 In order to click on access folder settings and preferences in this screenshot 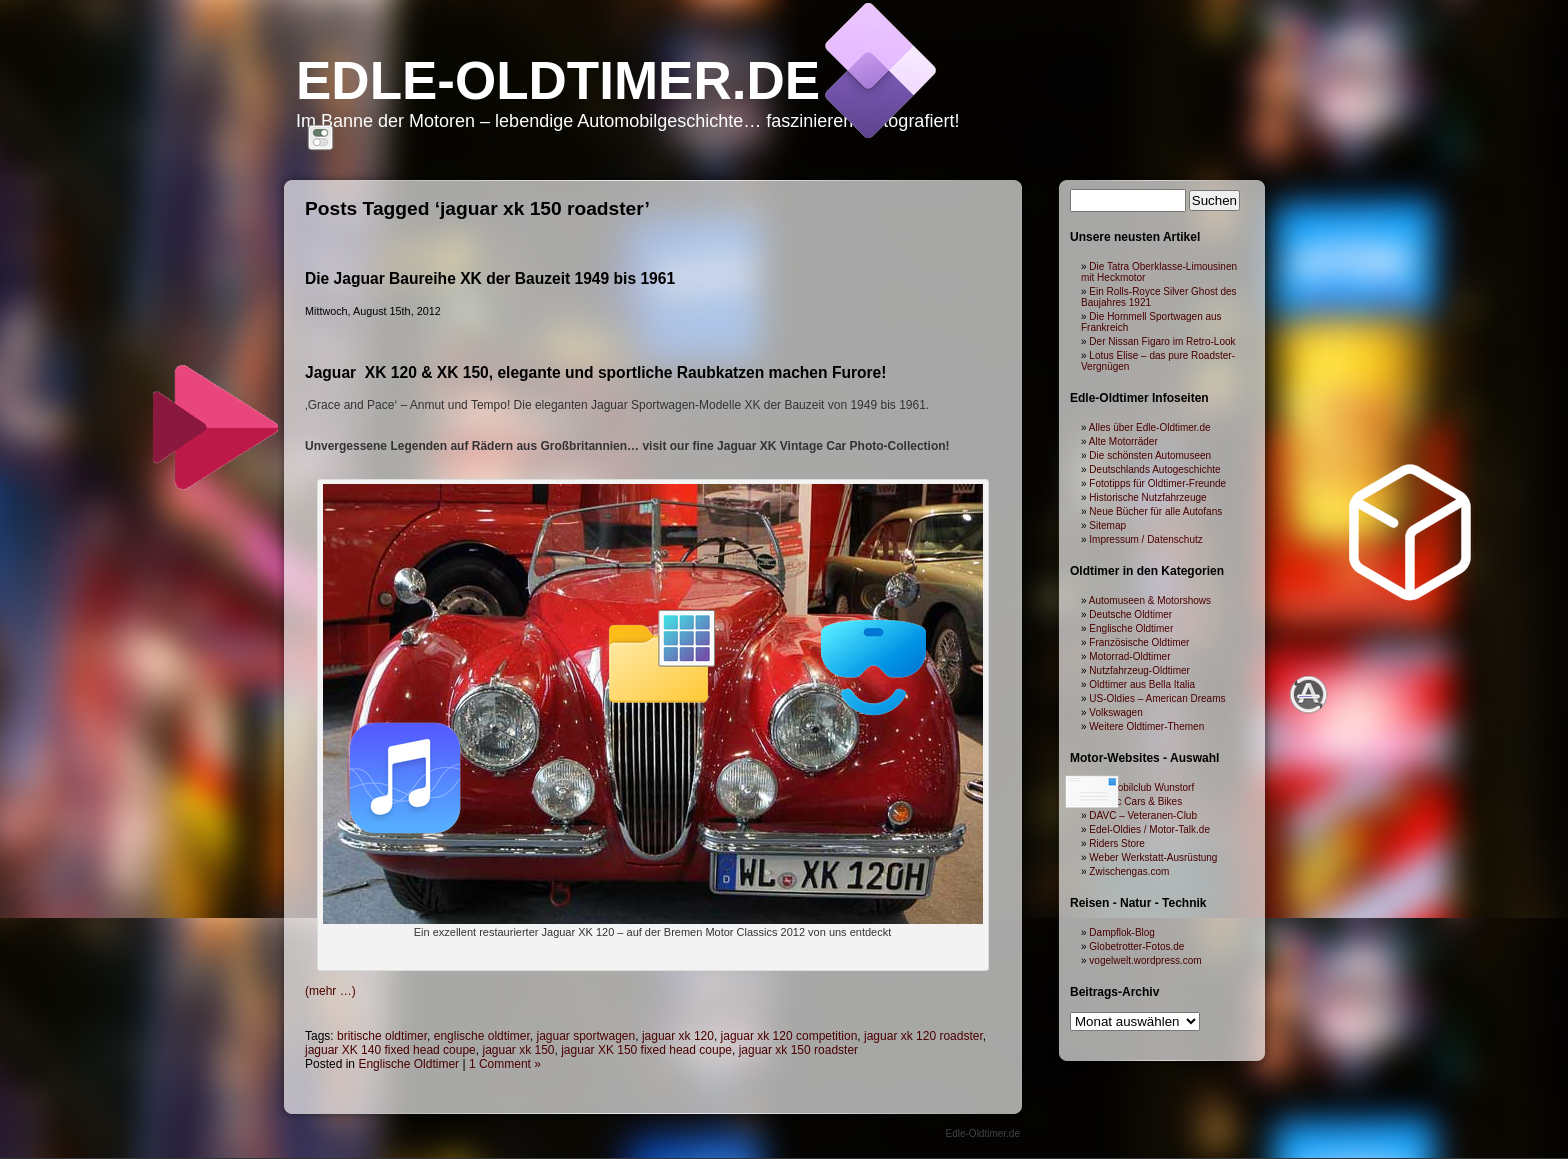, I will do `click(658, 666)`.